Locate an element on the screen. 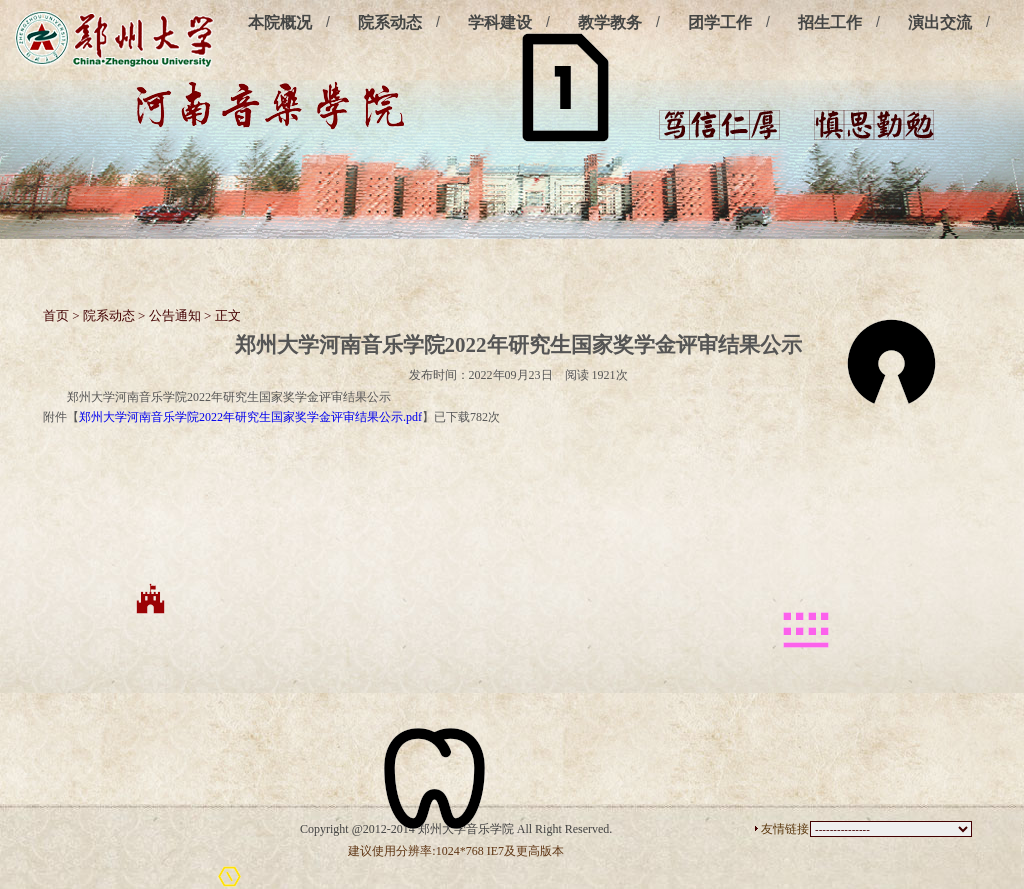 The height and width of the screenshot is (889, 1024). fort awesome brand logo is located at coordinates (150, 598).